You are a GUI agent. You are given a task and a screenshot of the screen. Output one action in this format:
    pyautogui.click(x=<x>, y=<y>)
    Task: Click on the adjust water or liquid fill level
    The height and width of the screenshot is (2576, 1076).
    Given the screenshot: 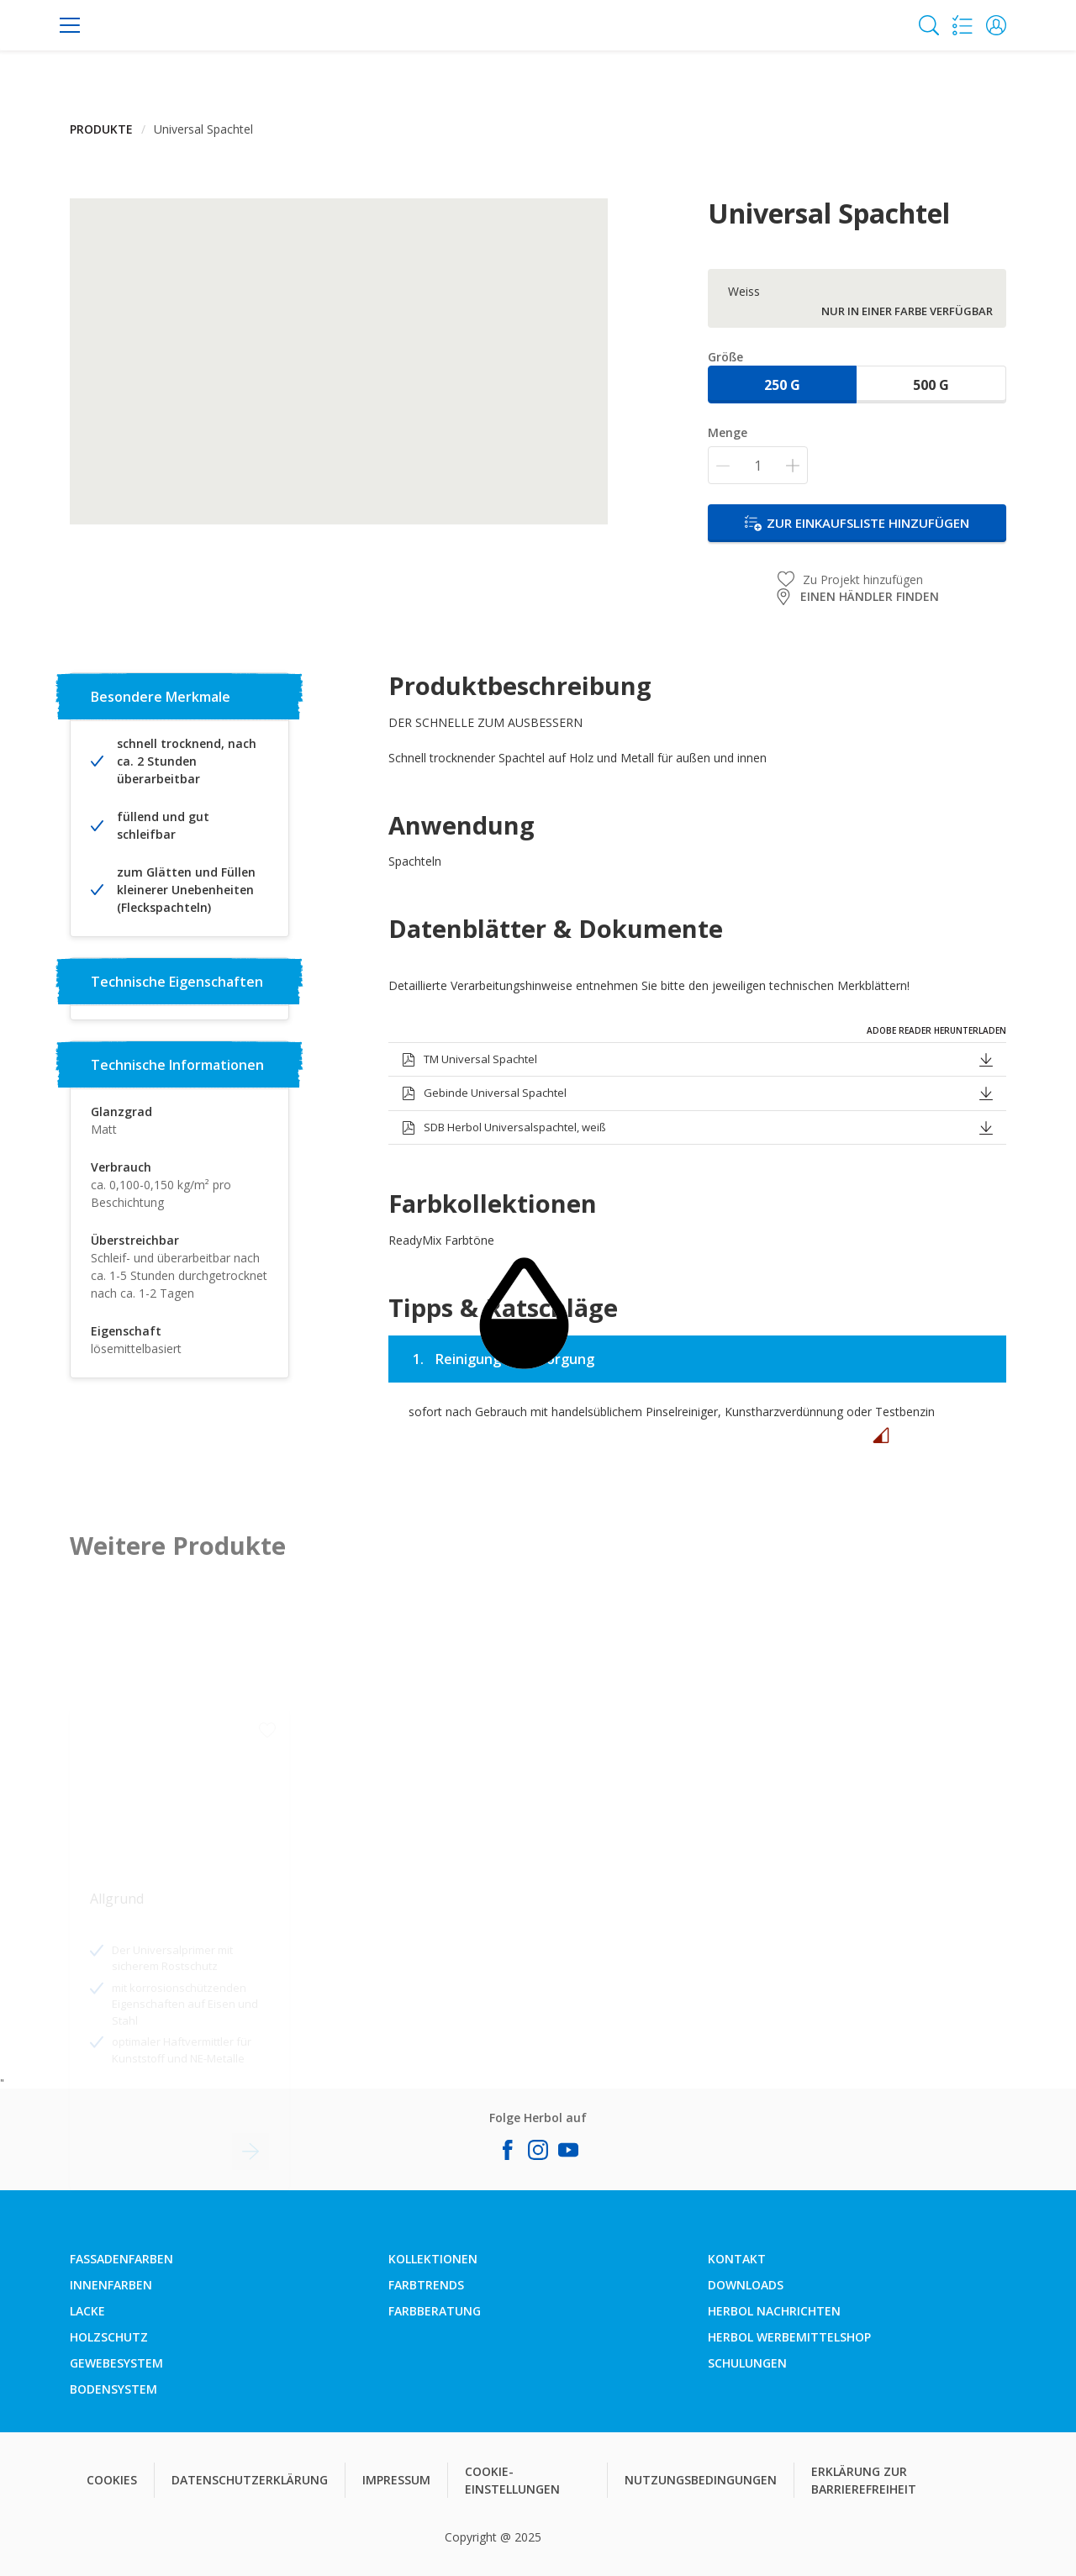 What is the action you would take?
    pyautogui.click(x=524, y=1313)
    